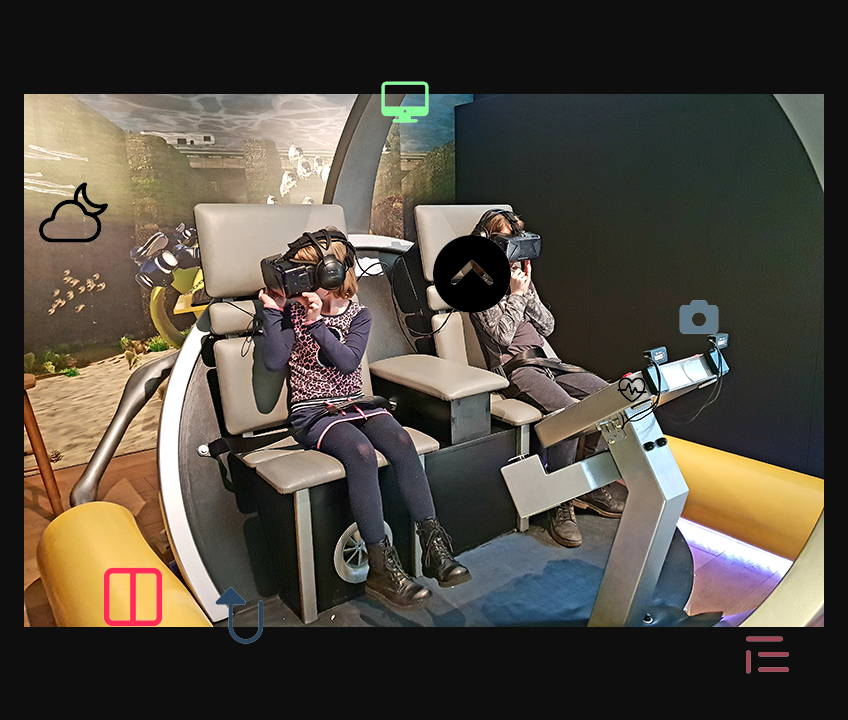  I want to click on switch to column layout view, so click(133, 597).